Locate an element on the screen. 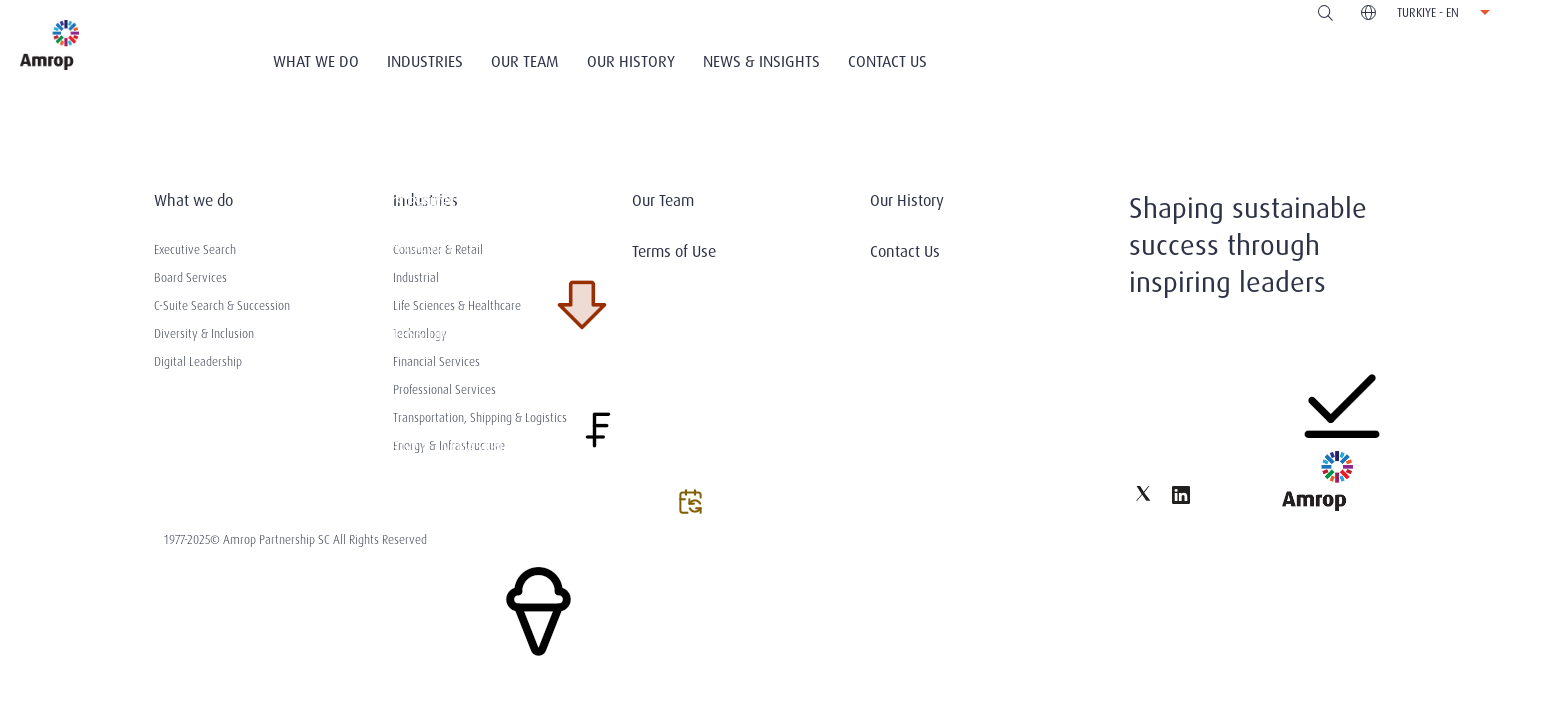 The height and width of the screenshot is (720, 1568). browse desserts or sweet treats is located at coordinates (538, 611).